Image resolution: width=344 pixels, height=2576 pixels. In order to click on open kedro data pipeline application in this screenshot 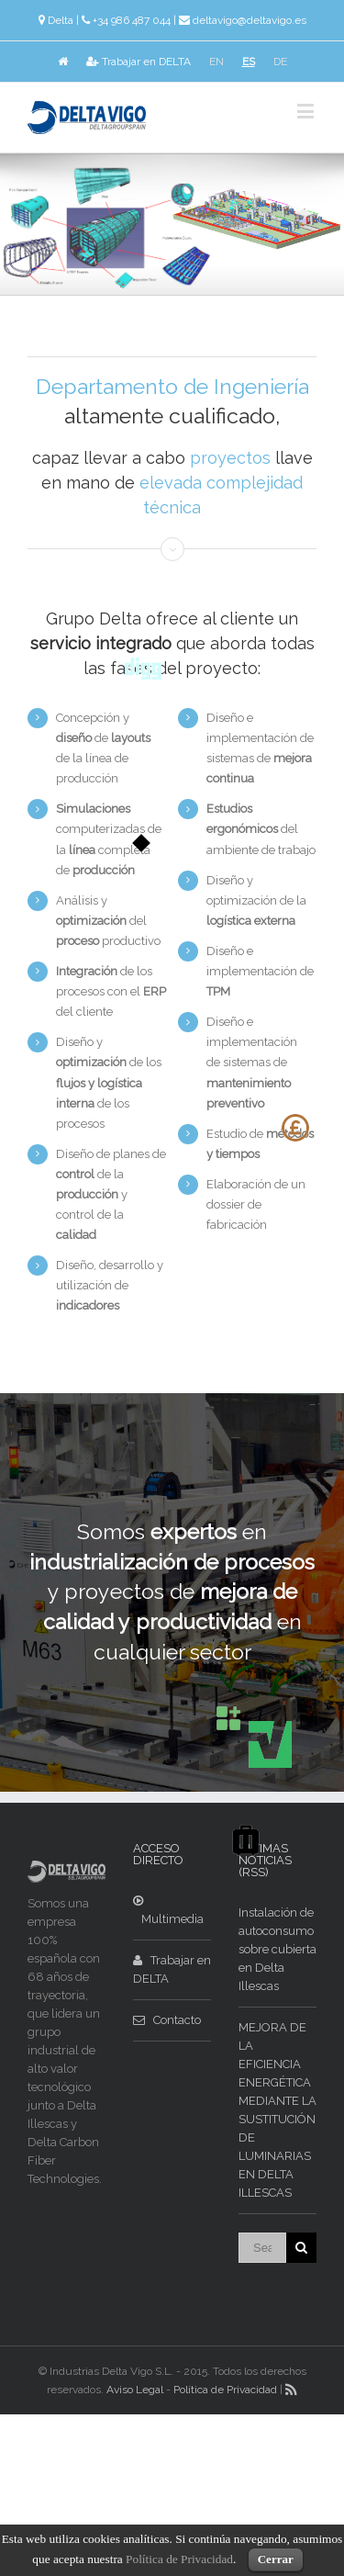, I will do `click(141, 843)`.